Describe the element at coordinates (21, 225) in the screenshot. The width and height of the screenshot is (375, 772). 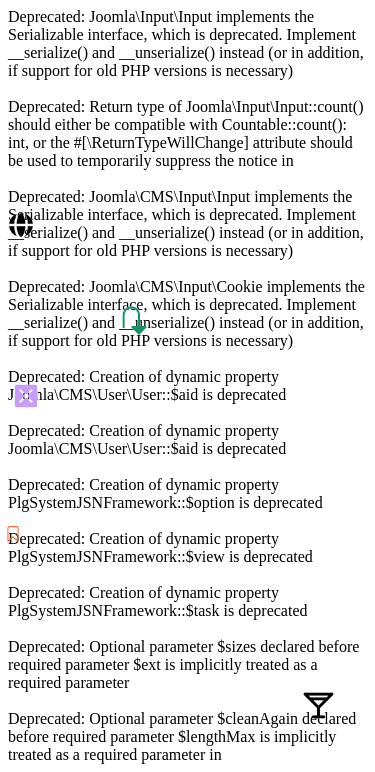
I see `access global or international settings` at that location.